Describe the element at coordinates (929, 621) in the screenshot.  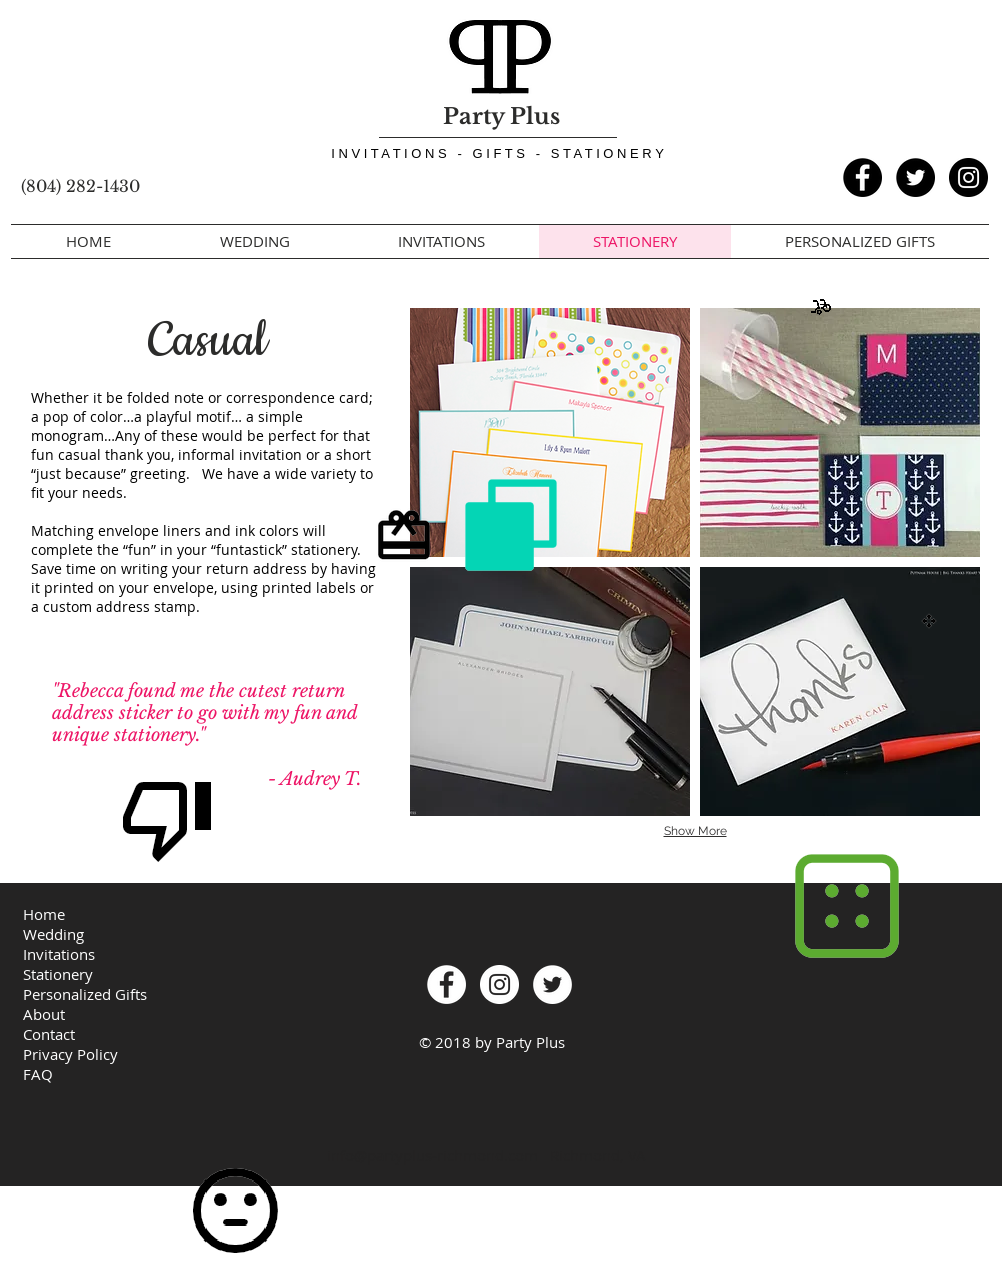
I see `move or reposition an element` at that location.